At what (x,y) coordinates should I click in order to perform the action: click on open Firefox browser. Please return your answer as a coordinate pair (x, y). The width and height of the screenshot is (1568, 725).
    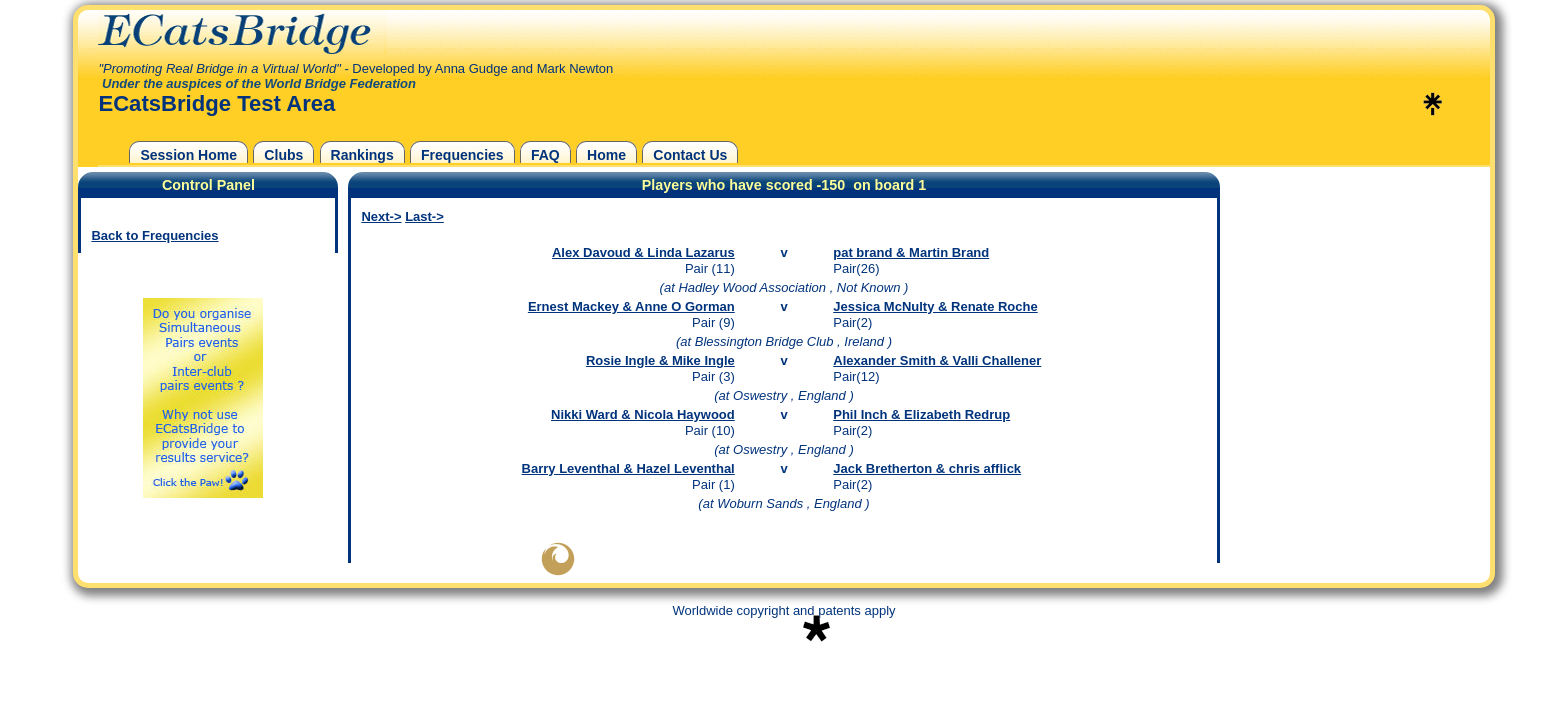
    Looking at the image, I should click on (558, 559).